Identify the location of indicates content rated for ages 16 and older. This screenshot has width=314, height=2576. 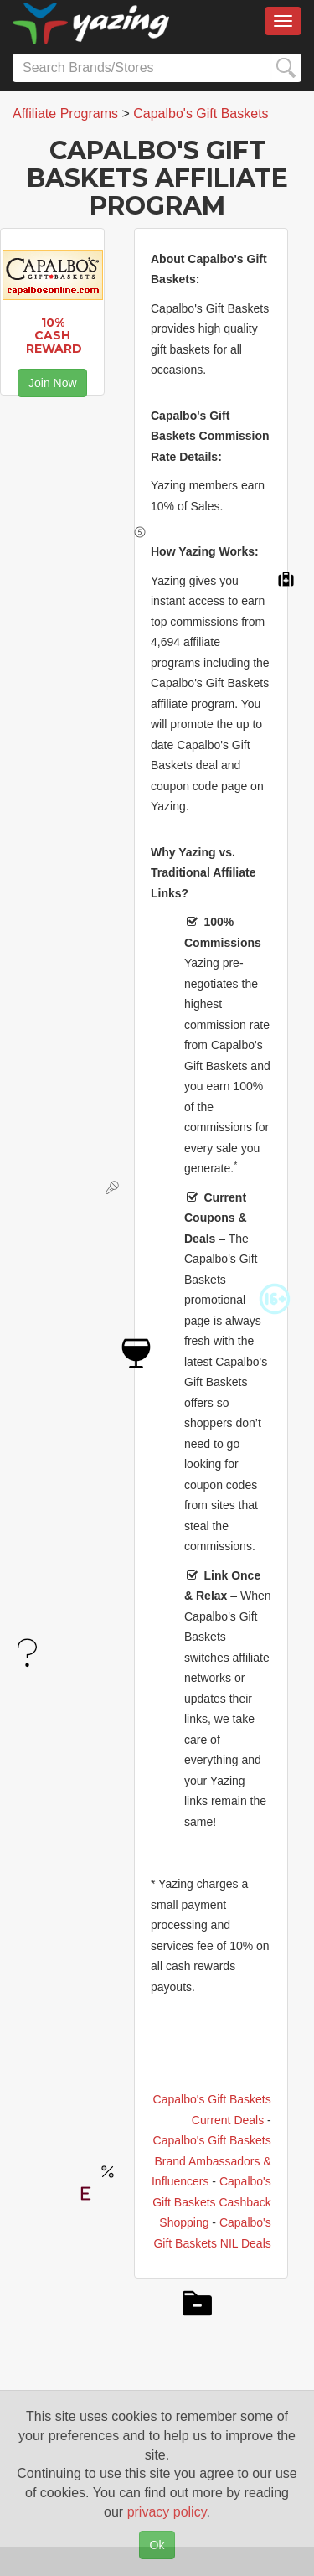
(275, 1299).